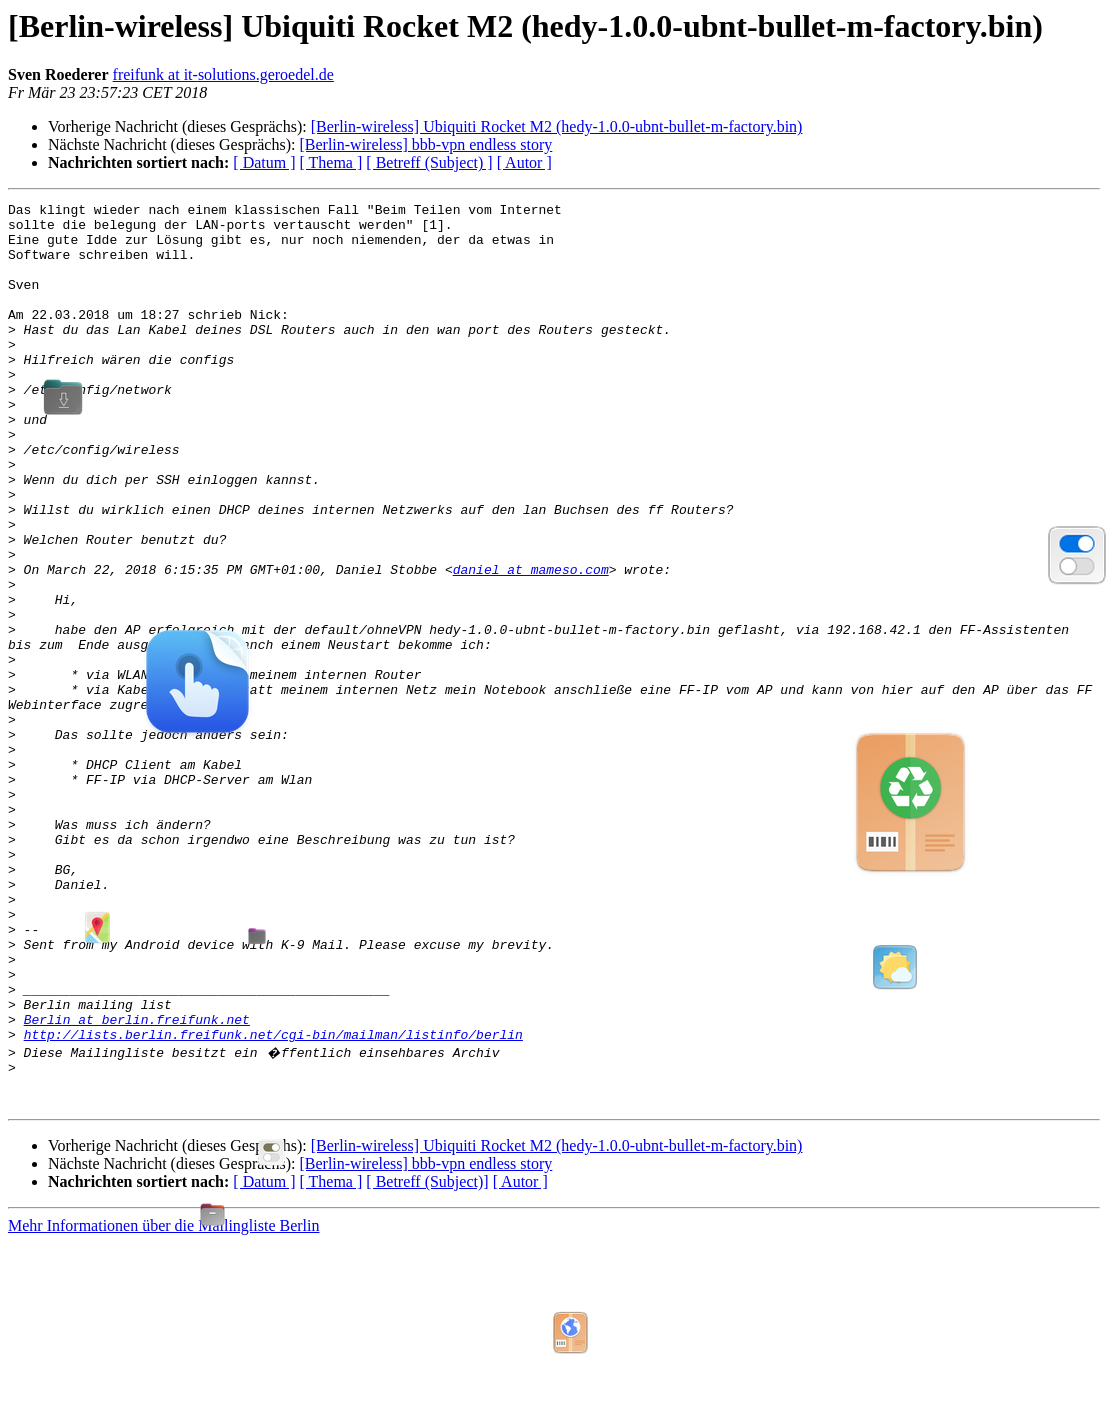 The width and height of the screenshot is (1108, 1420). What do you see at coordinates (257, 936) in the screenshot?
I see `open a folder to view its contents` at bounding box center [257, 936].